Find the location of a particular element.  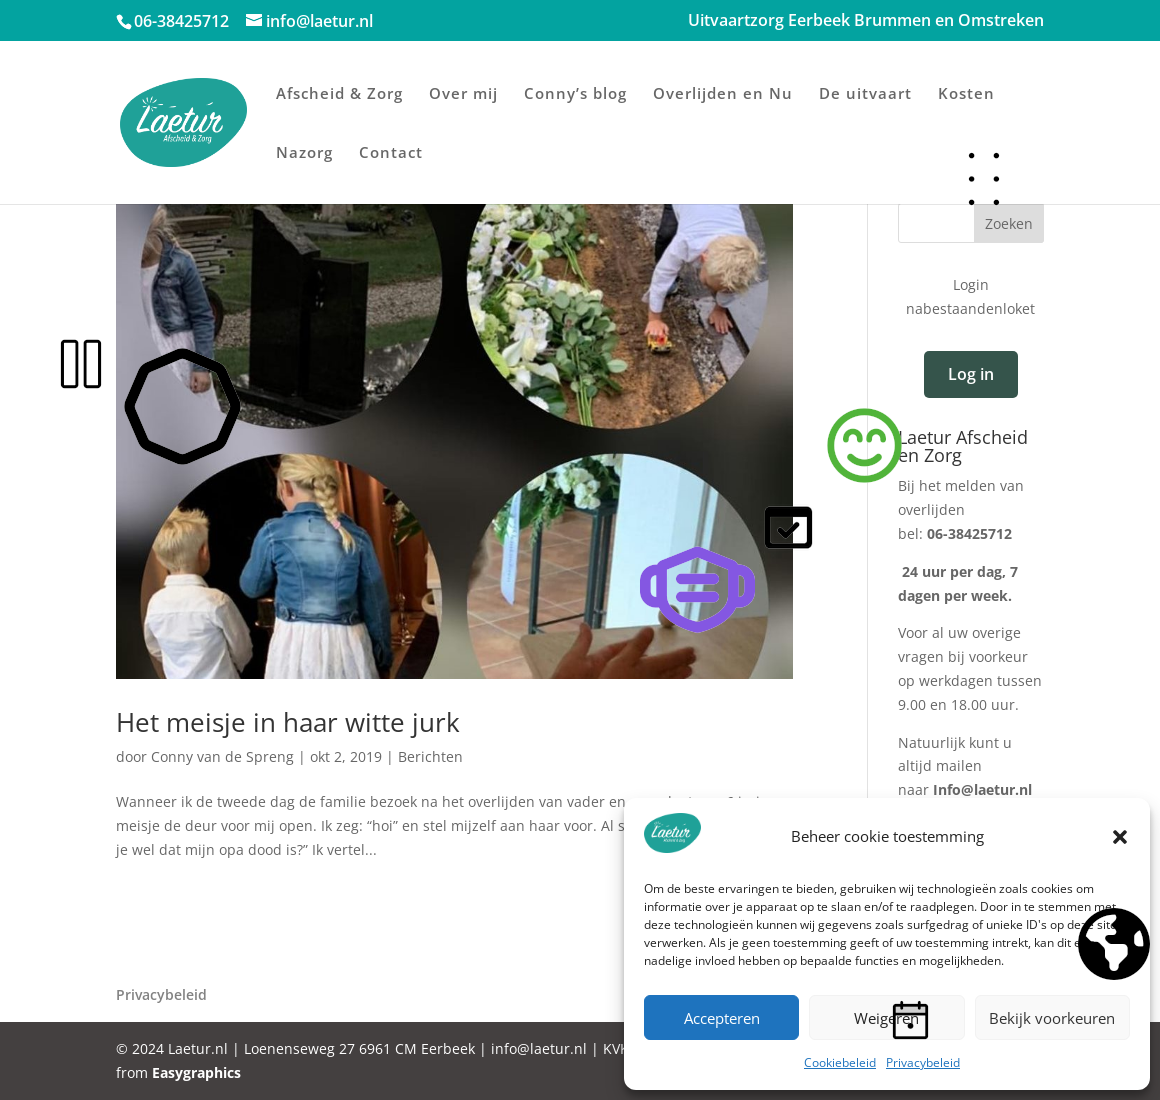

indicates mask required or health safety guidelines is located at coordinates (697, 591).